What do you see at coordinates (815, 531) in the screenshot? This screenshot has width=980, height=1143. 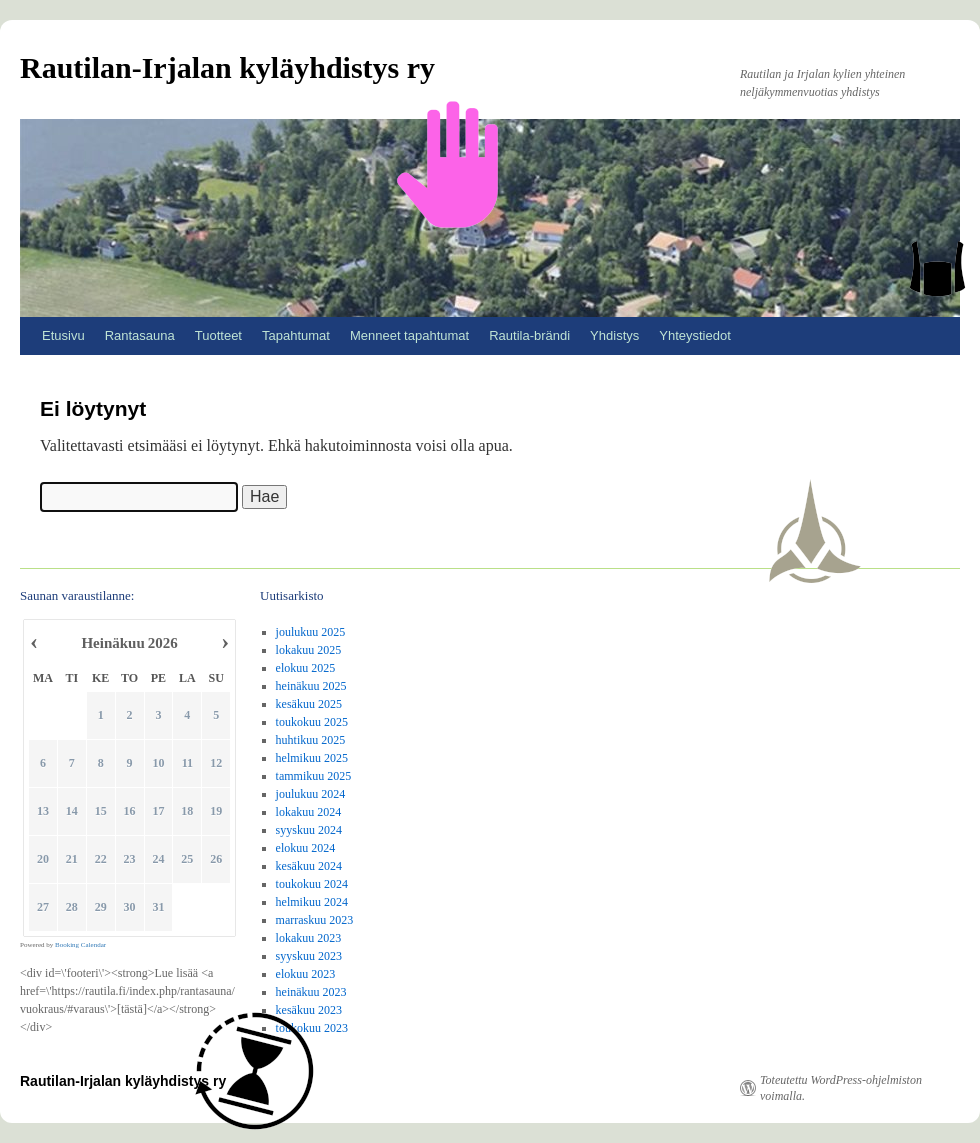 I see `klingon empire emblem from star trek` at bounding box center [815, 531].